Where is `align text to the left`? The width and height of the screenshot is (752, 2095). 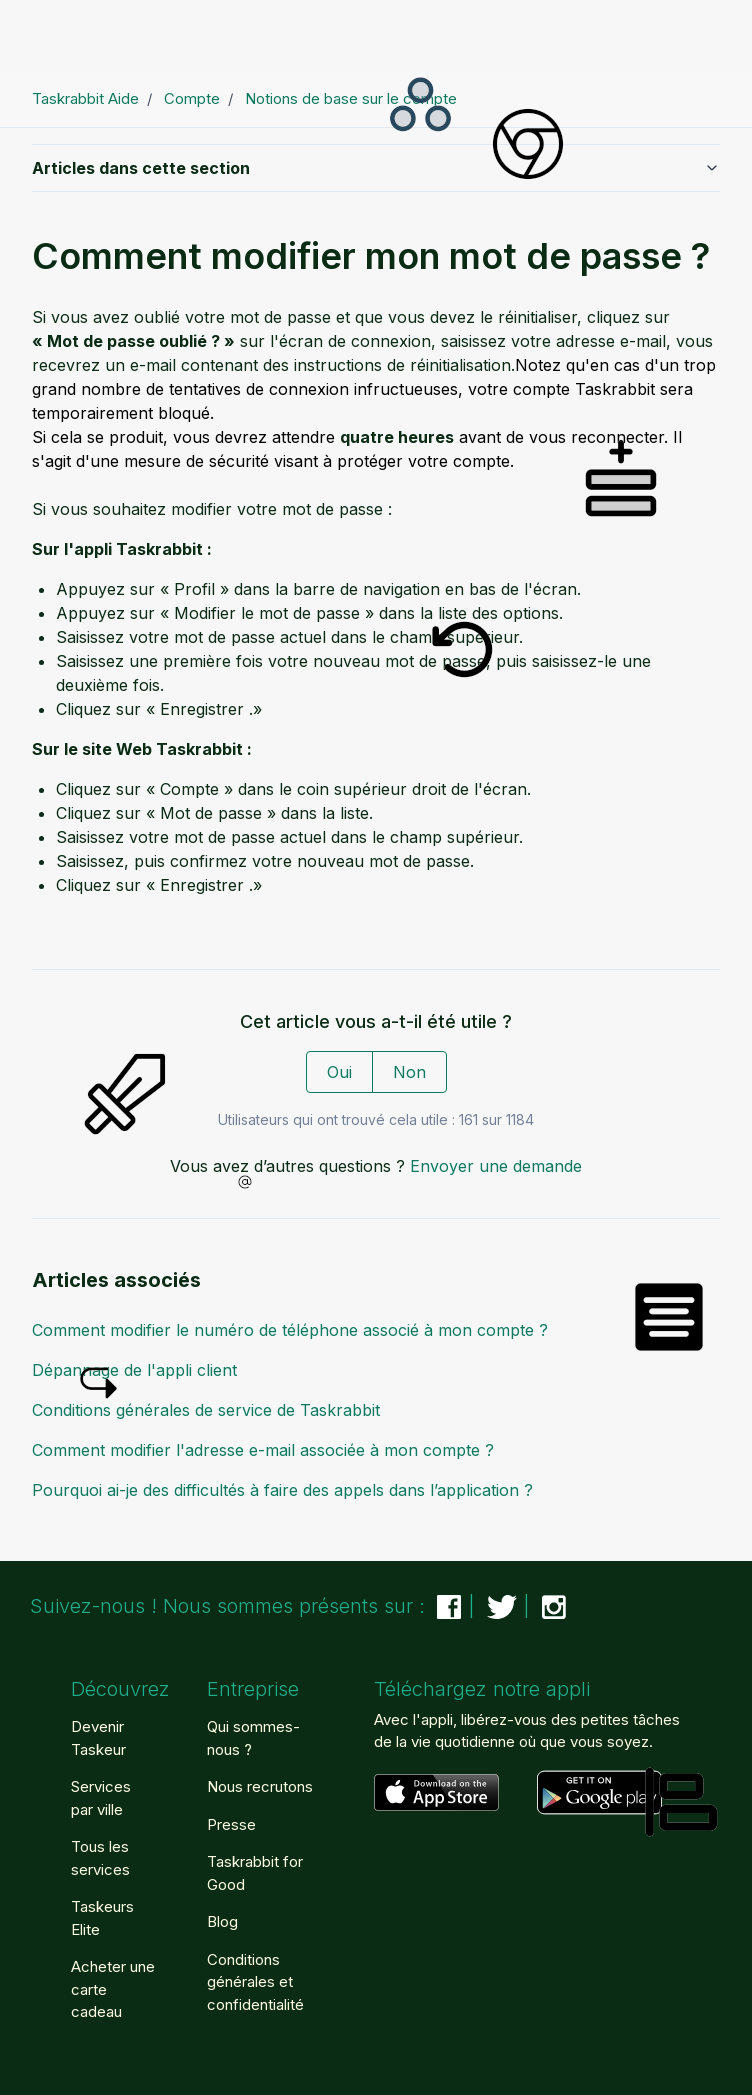
align text to the left is located at coordinates (680, 1802).